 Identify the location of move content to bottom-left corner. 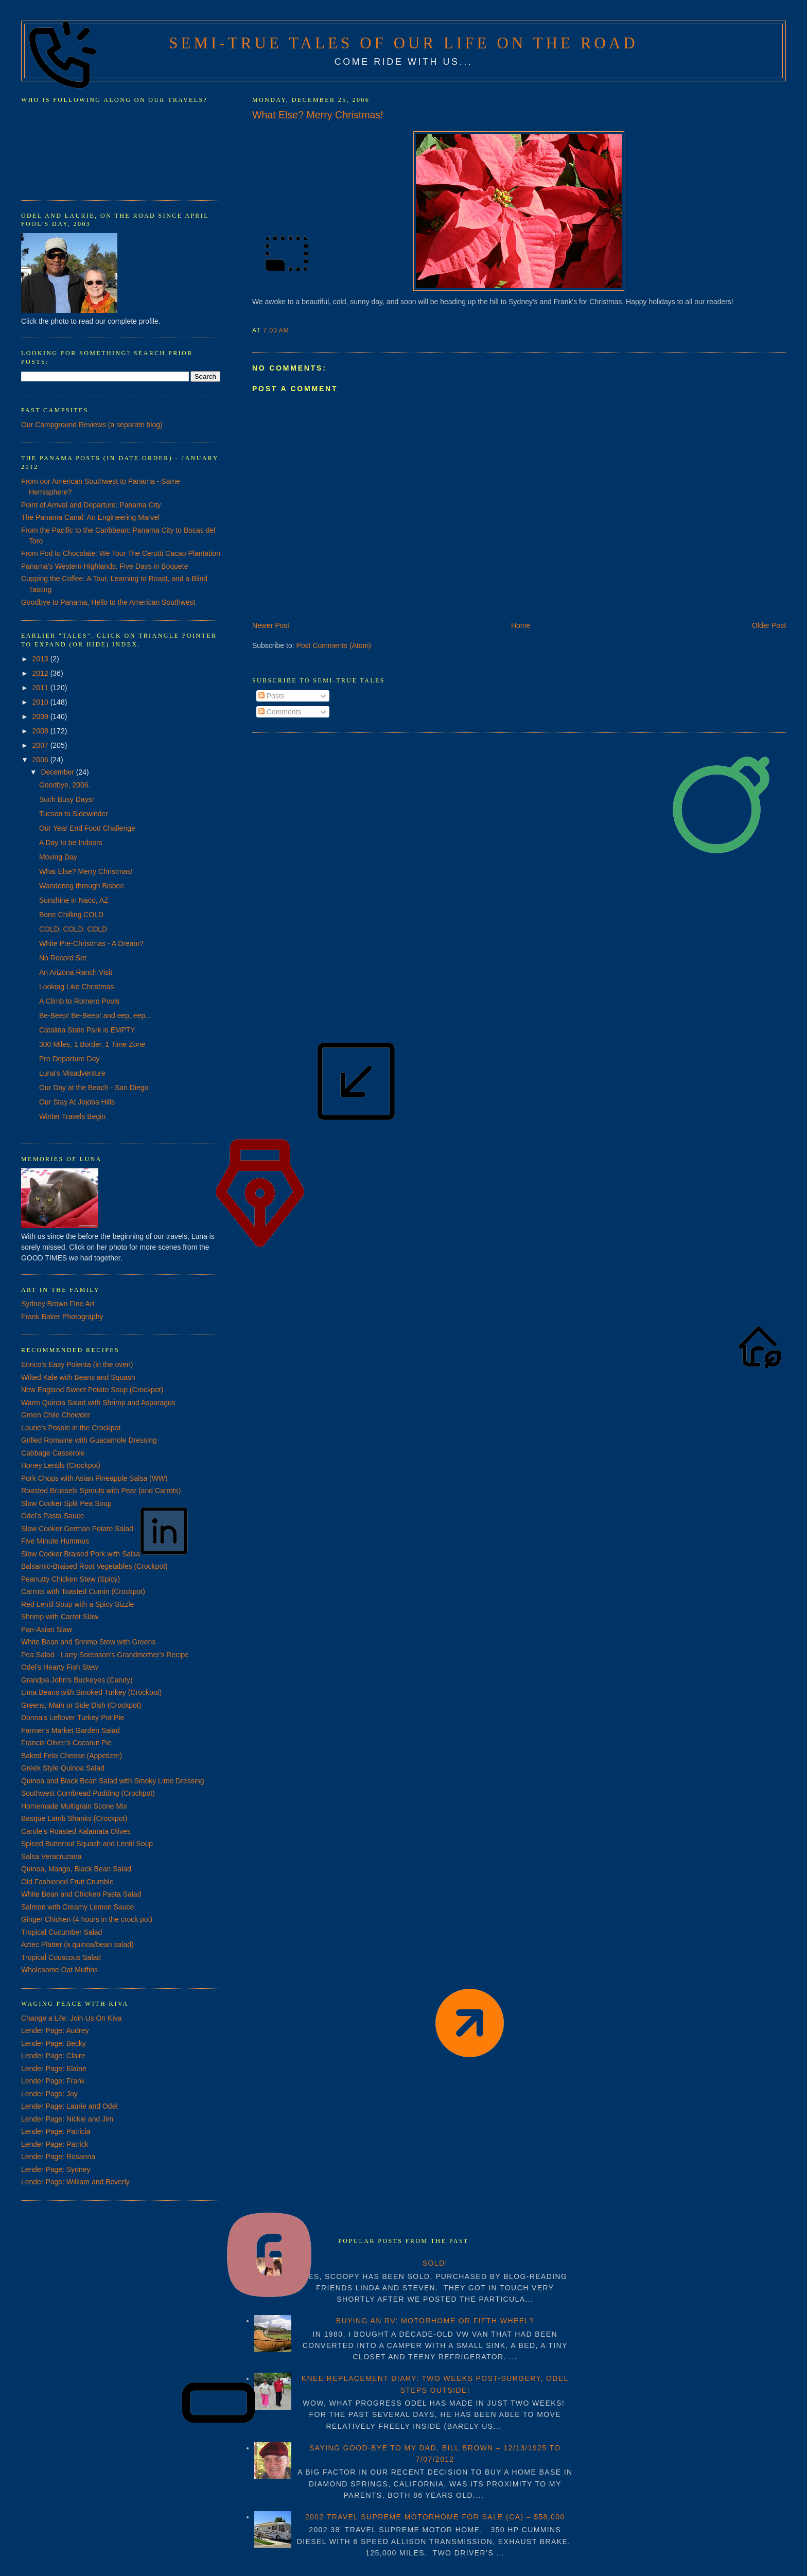
(356, 1081).